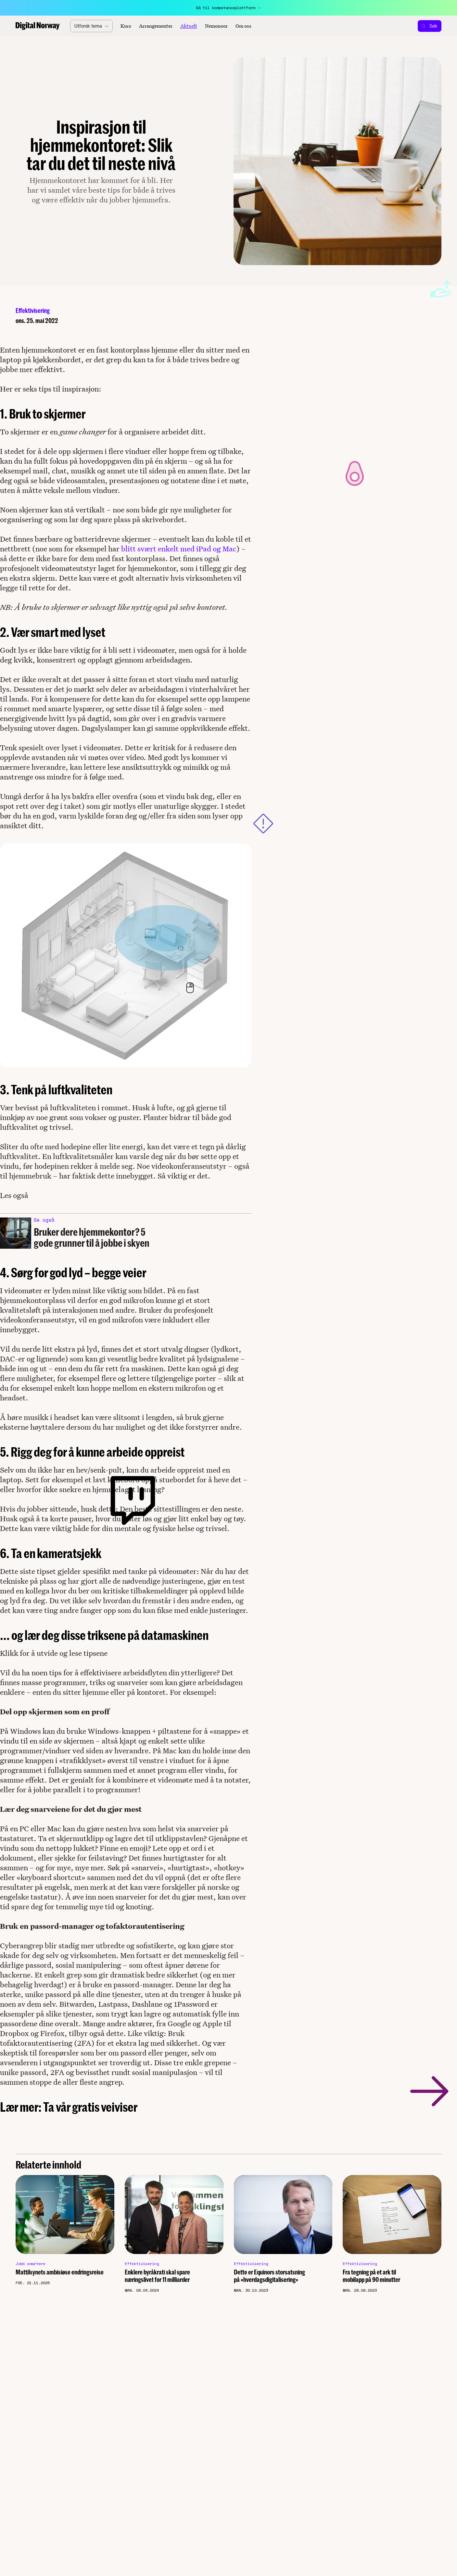 The width and height of the screenshot is (457, 2576). What do you see at coordinates (429, 2091) in the screenshot?
I see `navigate to the next item or page` at bounding box center [429, 2091].